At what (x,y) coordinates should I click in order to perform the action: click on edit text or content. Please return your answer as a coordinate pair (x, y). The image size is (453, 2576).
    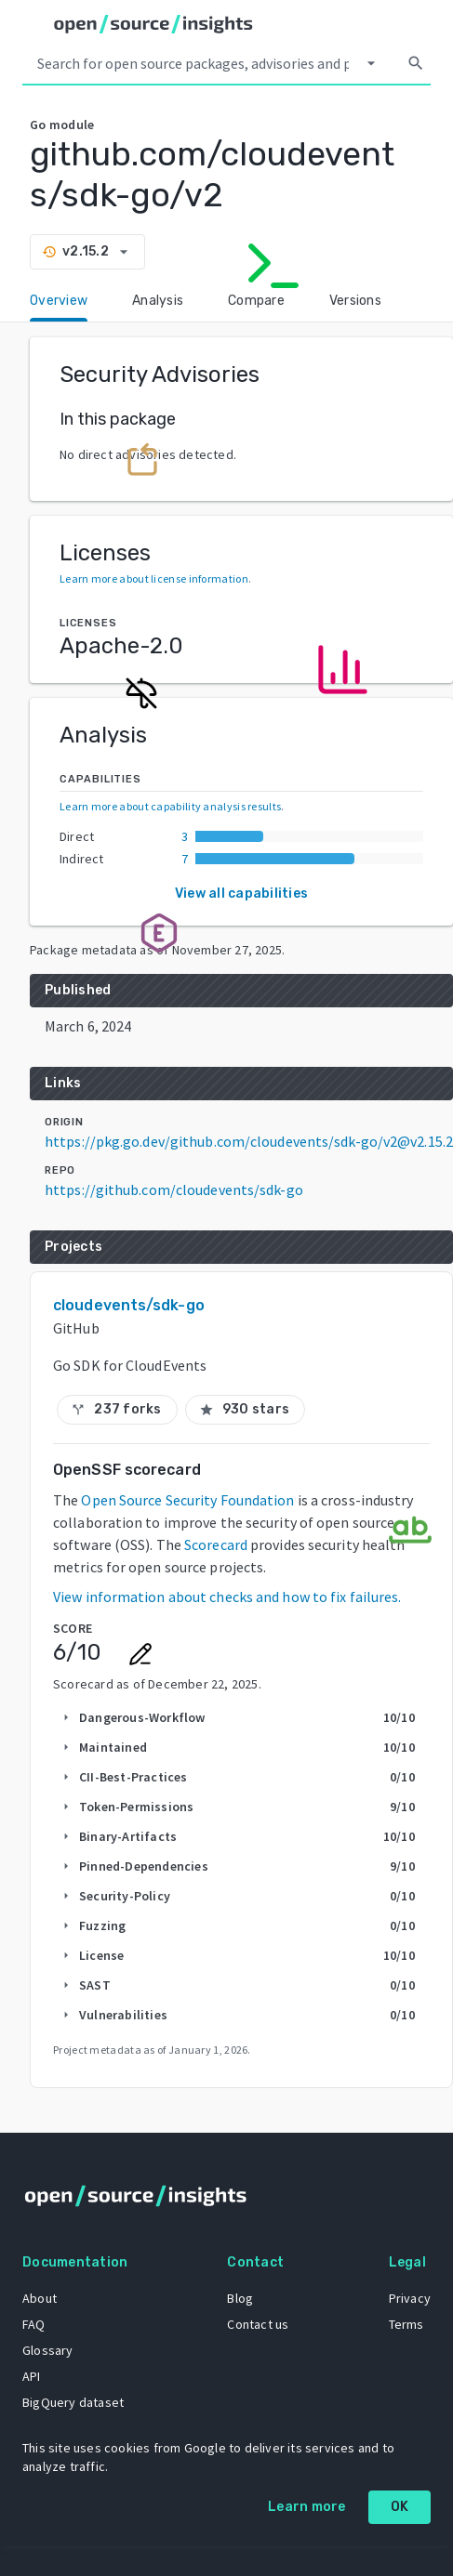
    Looking at the image, I should click on (140, 1654).